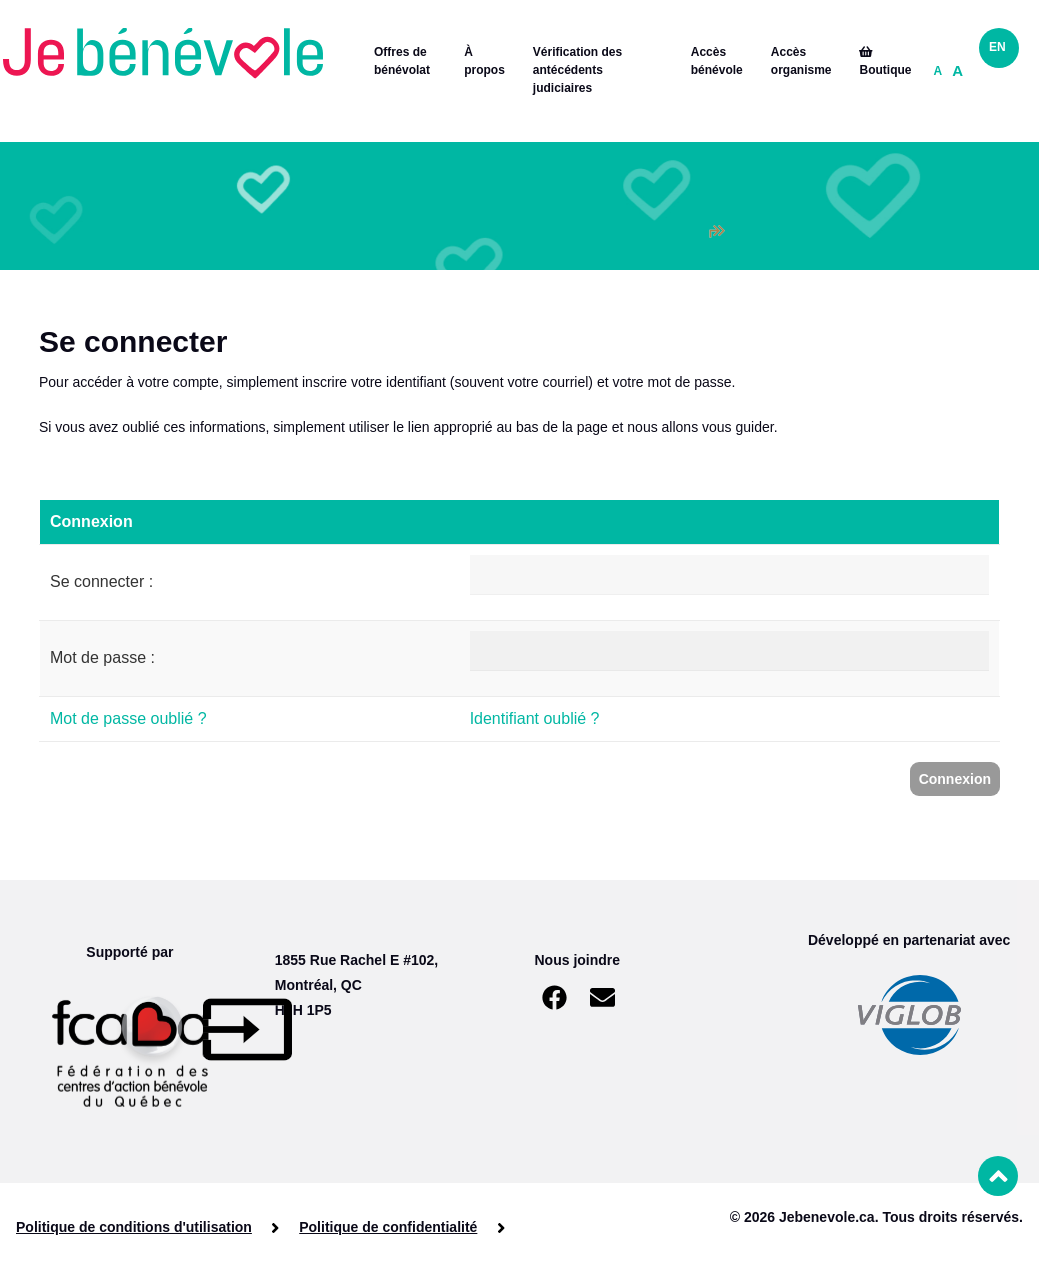 This screenshot has height=1263, width=1039. I want to click on typer app logo, so click(247, 1029).